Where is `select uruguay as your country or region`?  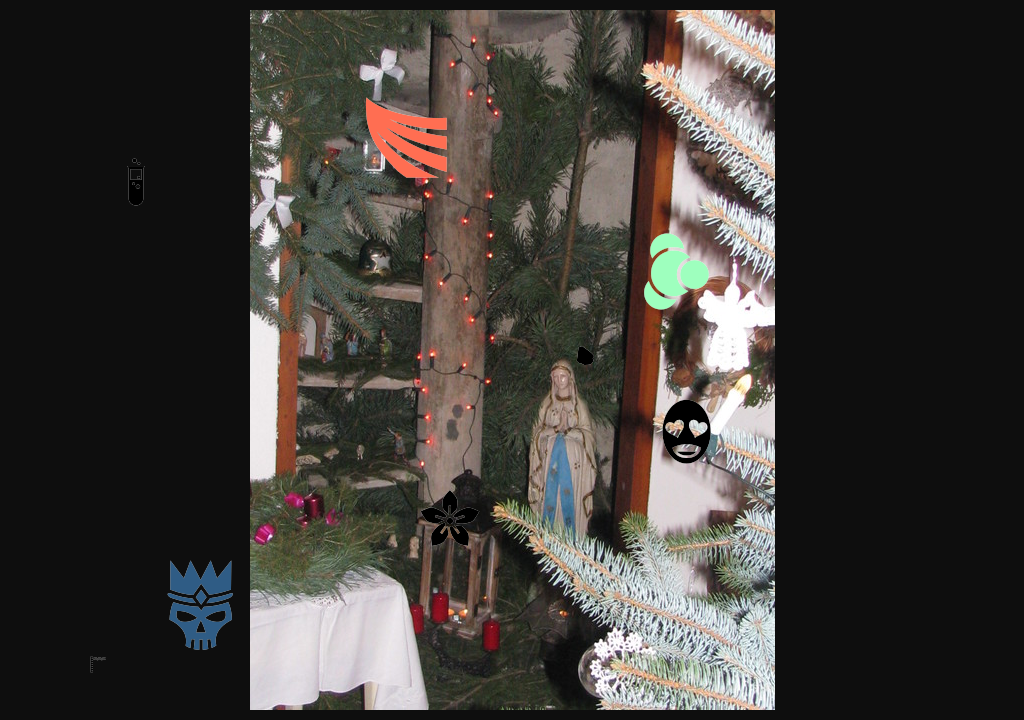 select uruguay as your country or region is located at coordinates (585, 355).